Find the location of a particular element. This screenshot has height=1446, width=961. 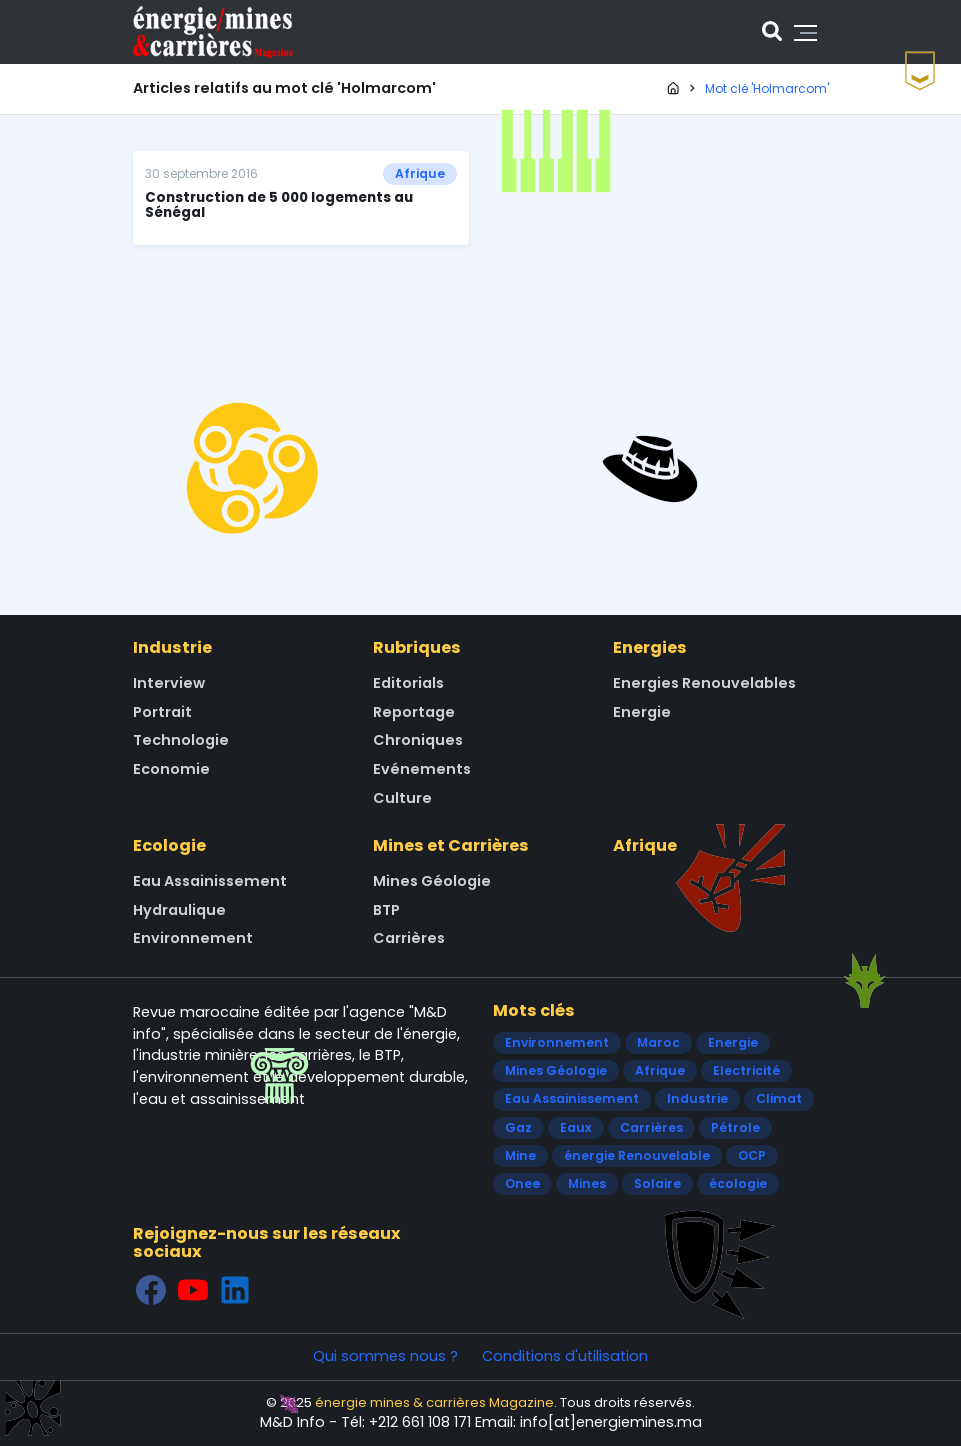

indicates damage taken or shield breaking is located at coordinates (730, 878).